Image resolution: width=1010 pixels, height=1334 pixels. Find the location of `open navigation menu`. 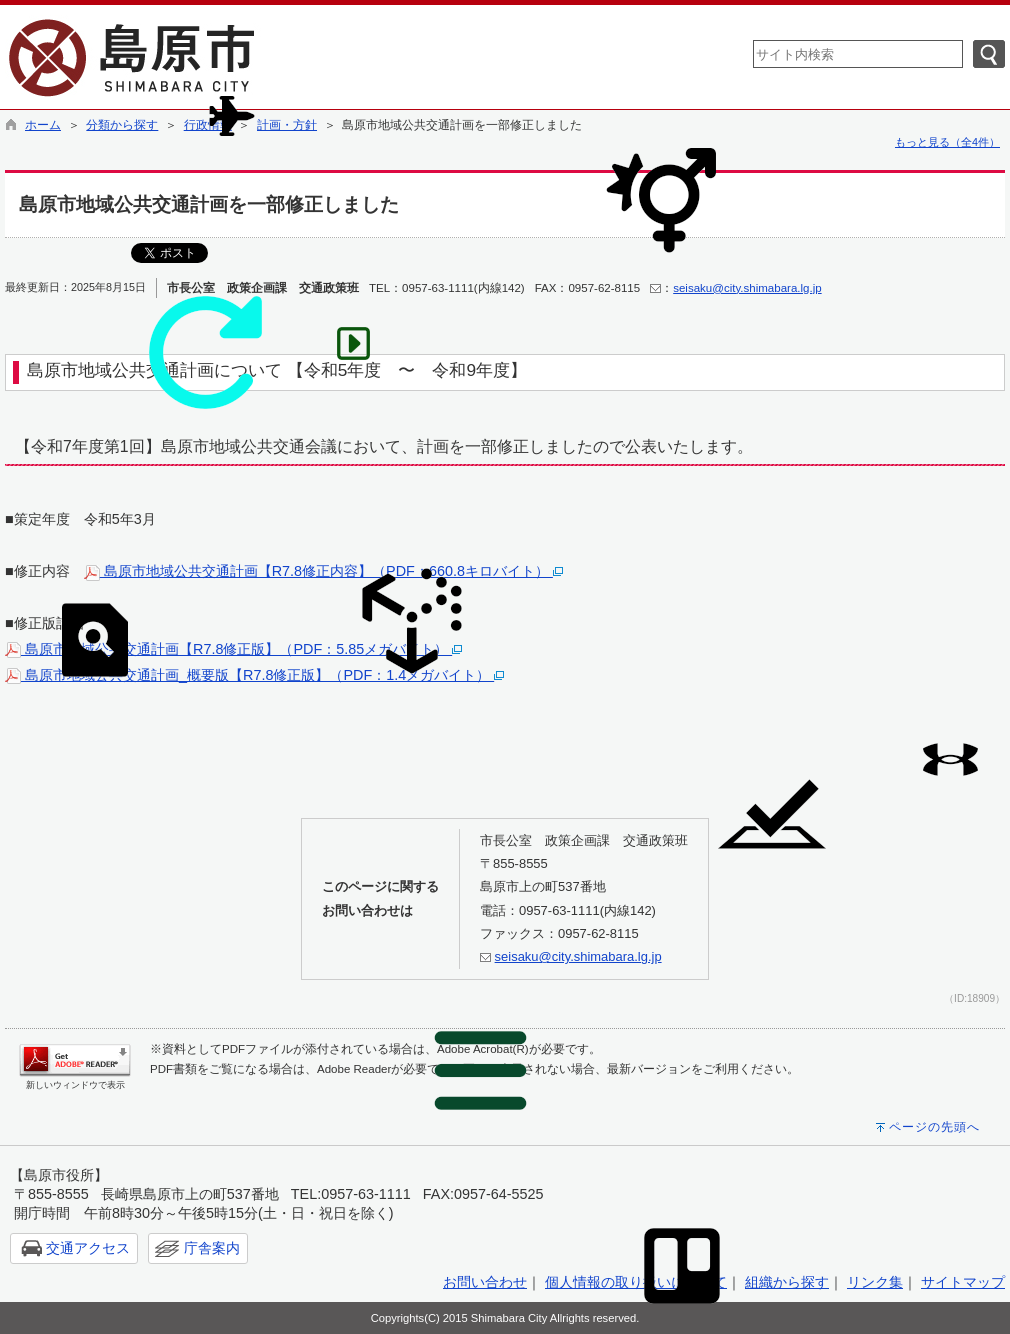

open navigation menu is located at coordinates (480, 1070).